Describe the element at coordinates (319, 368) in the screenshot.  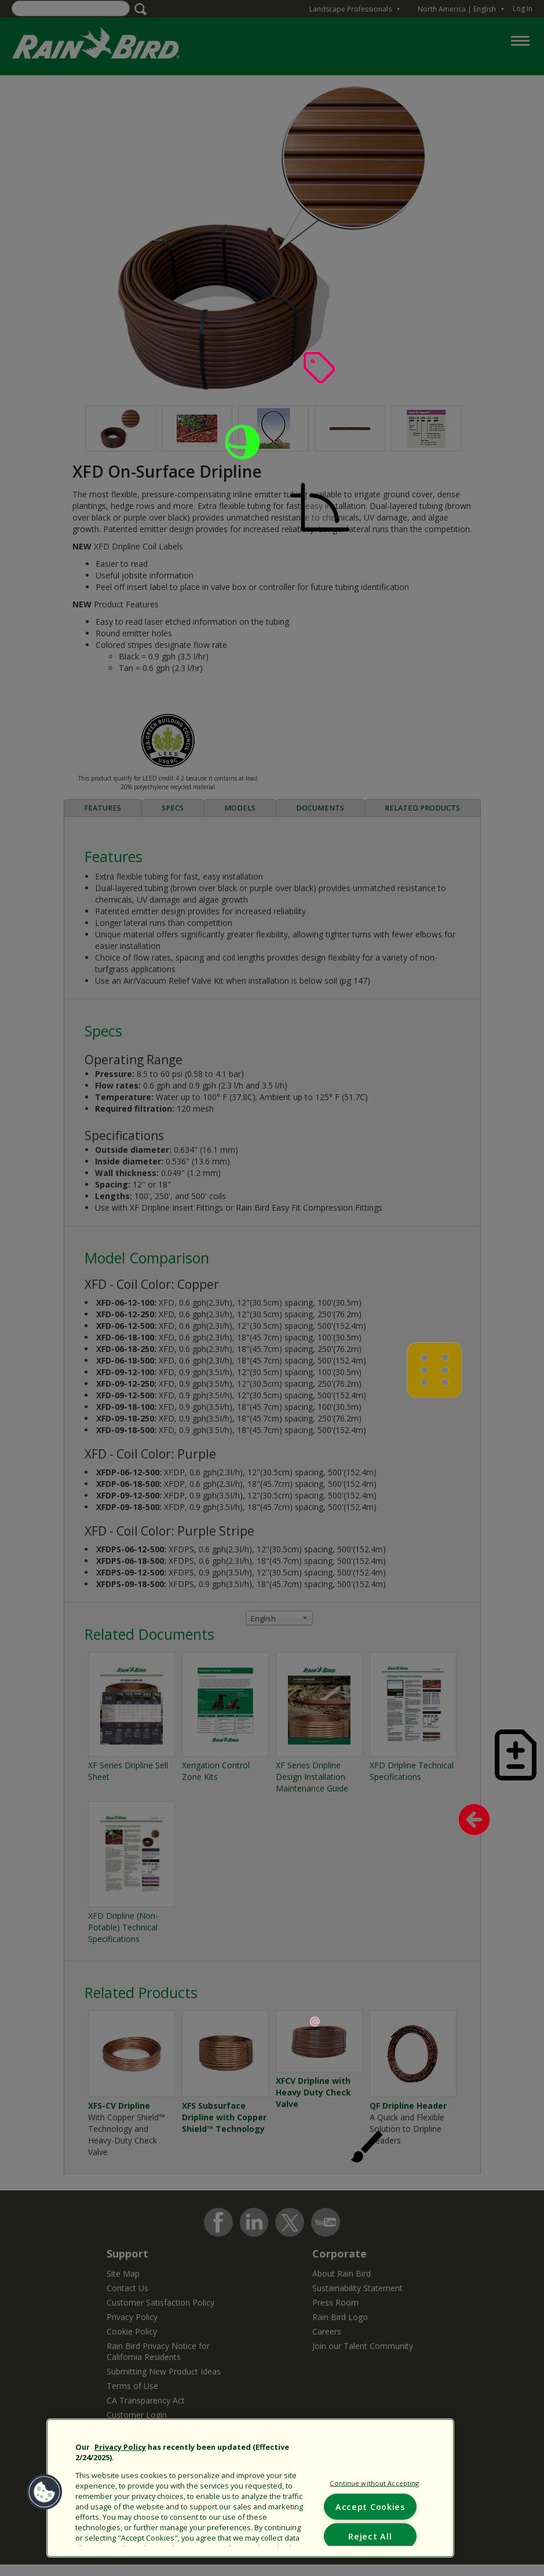
I see `add or manage tags for an item` at that location.